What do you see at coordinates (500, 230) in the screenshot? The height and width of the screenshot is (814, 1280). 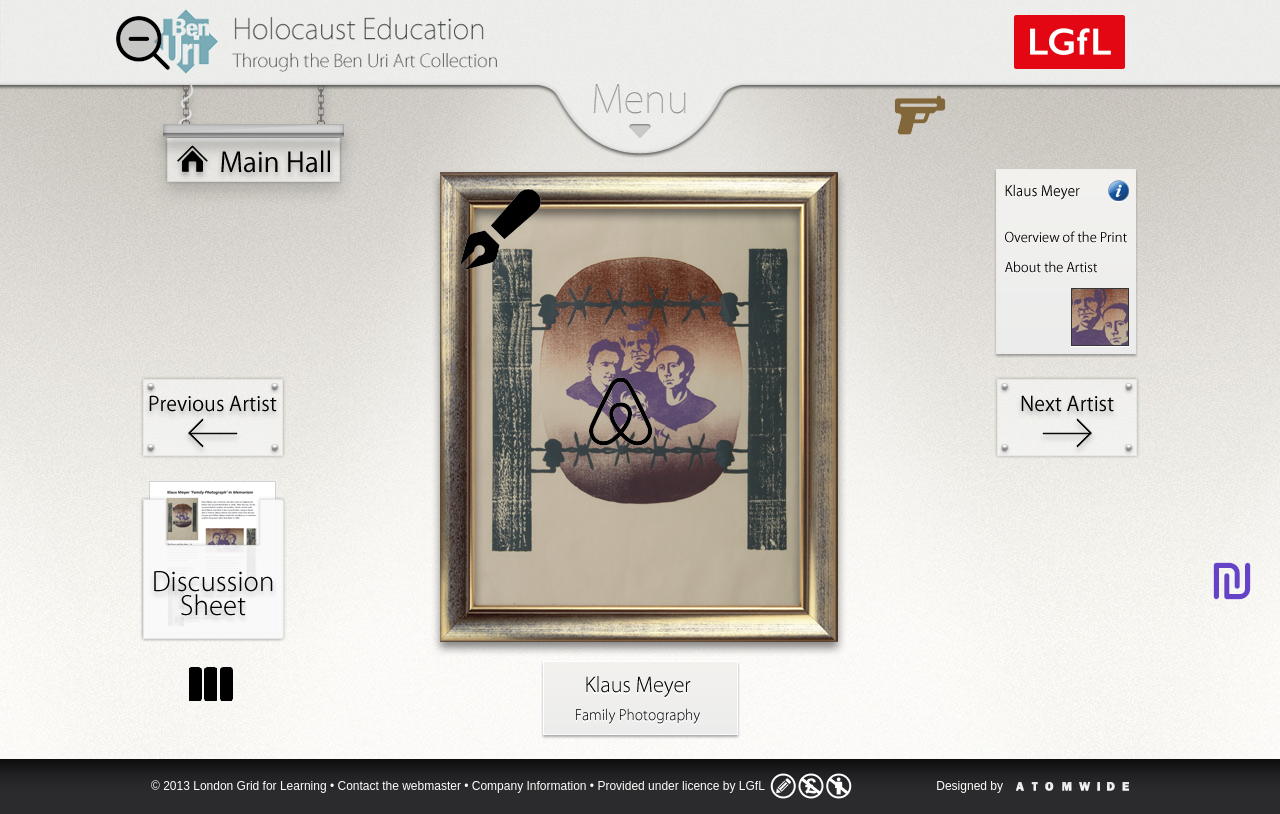 I see `compose or write new content` at bounding box center [500, 230].